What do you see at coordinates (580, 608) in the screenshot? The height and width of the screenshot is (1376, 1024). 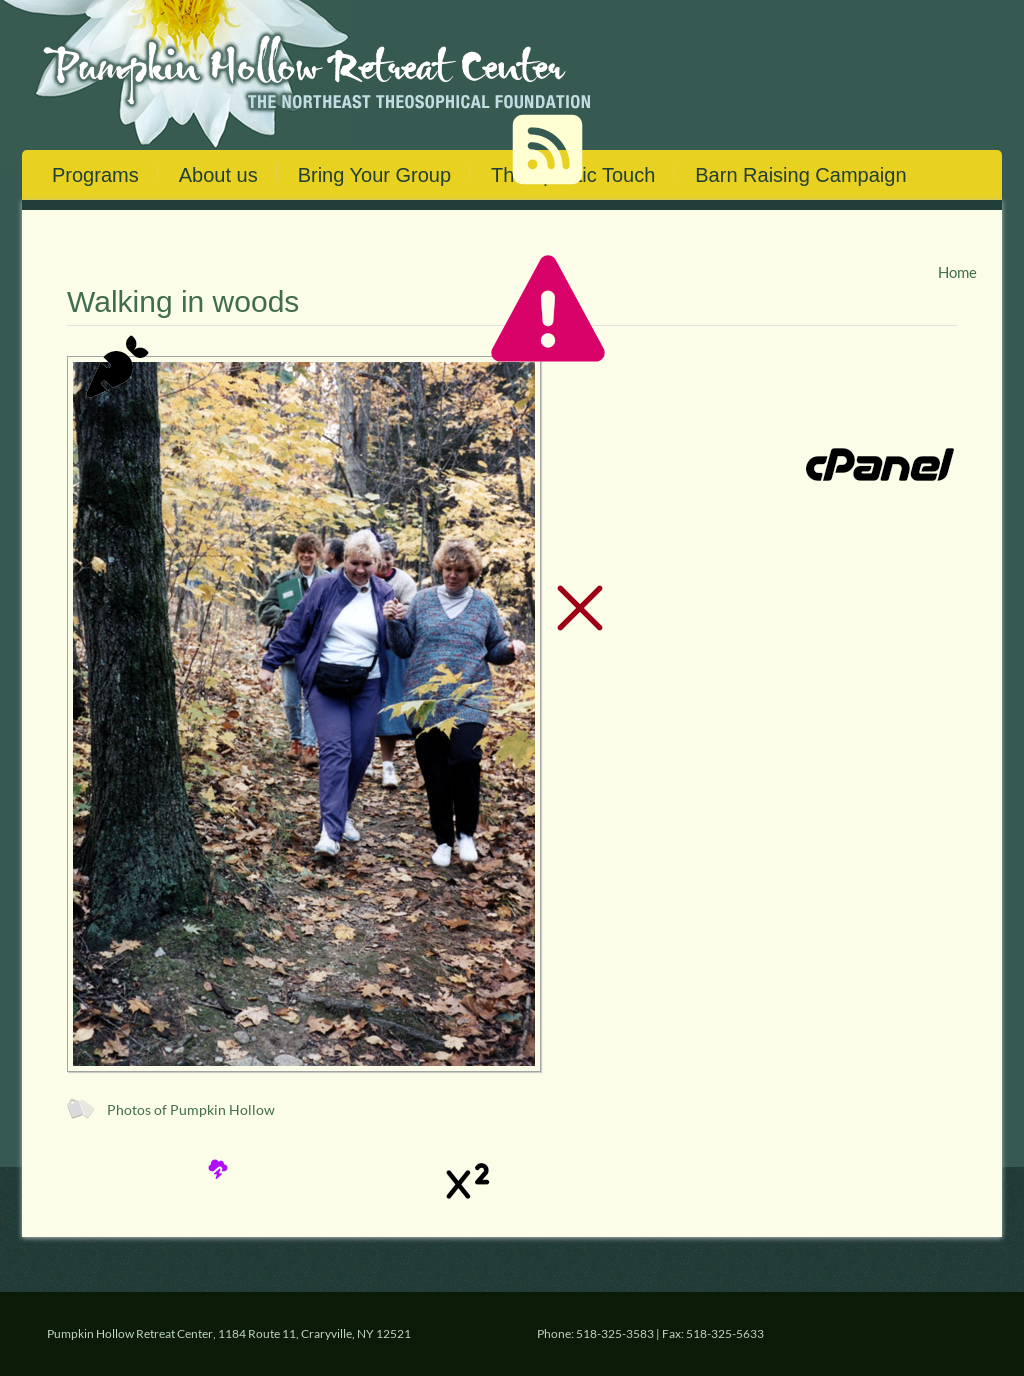 I see `close the current window or dialog` at bounding box center [580, 608].